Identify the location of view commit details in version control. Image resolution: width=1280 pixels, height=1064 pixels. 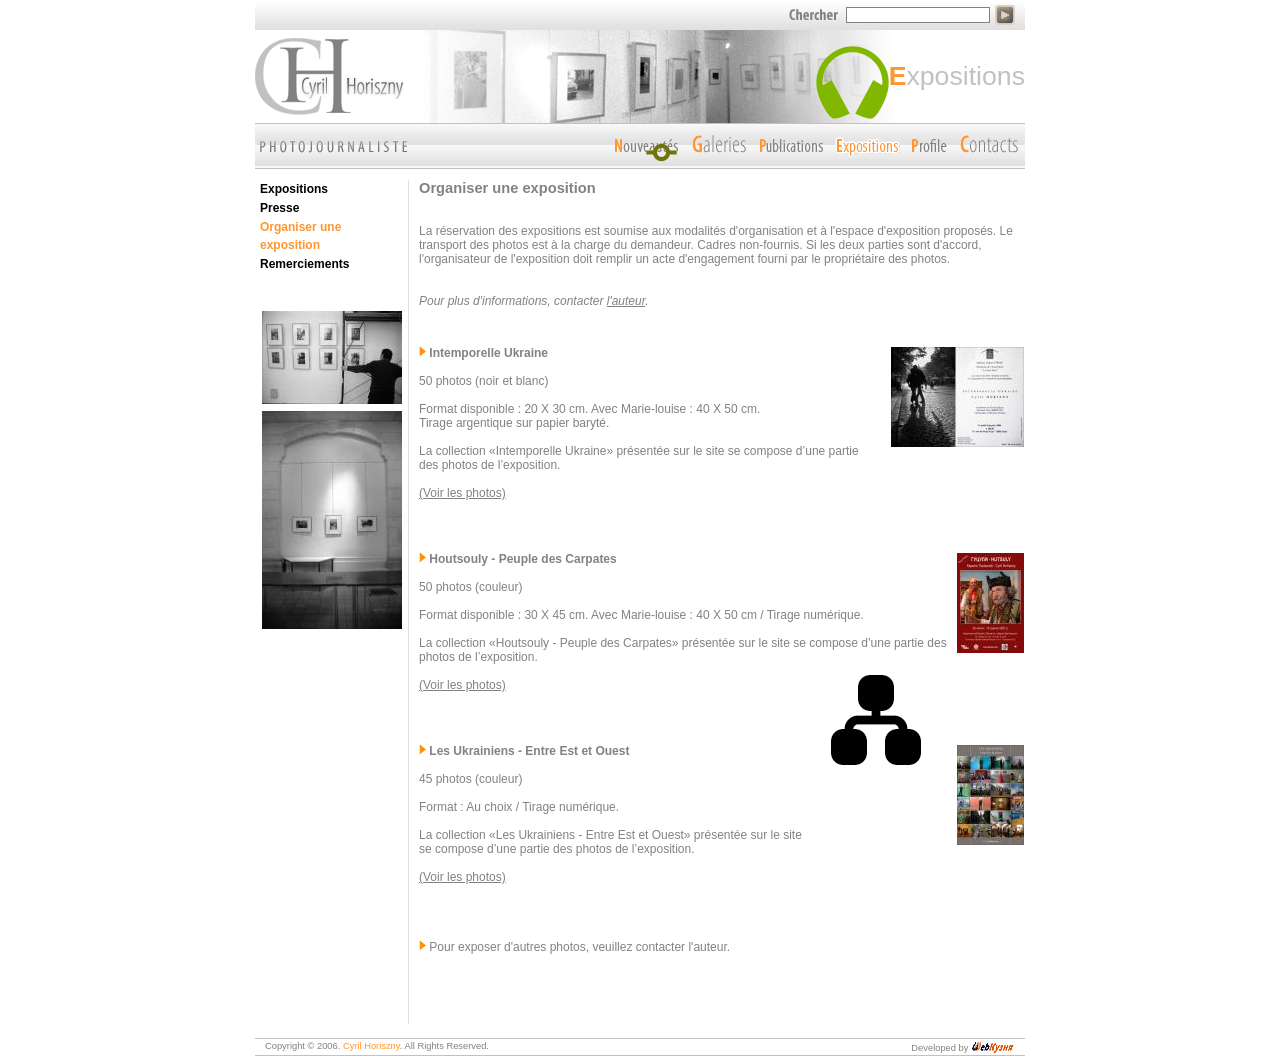
(661, 152).